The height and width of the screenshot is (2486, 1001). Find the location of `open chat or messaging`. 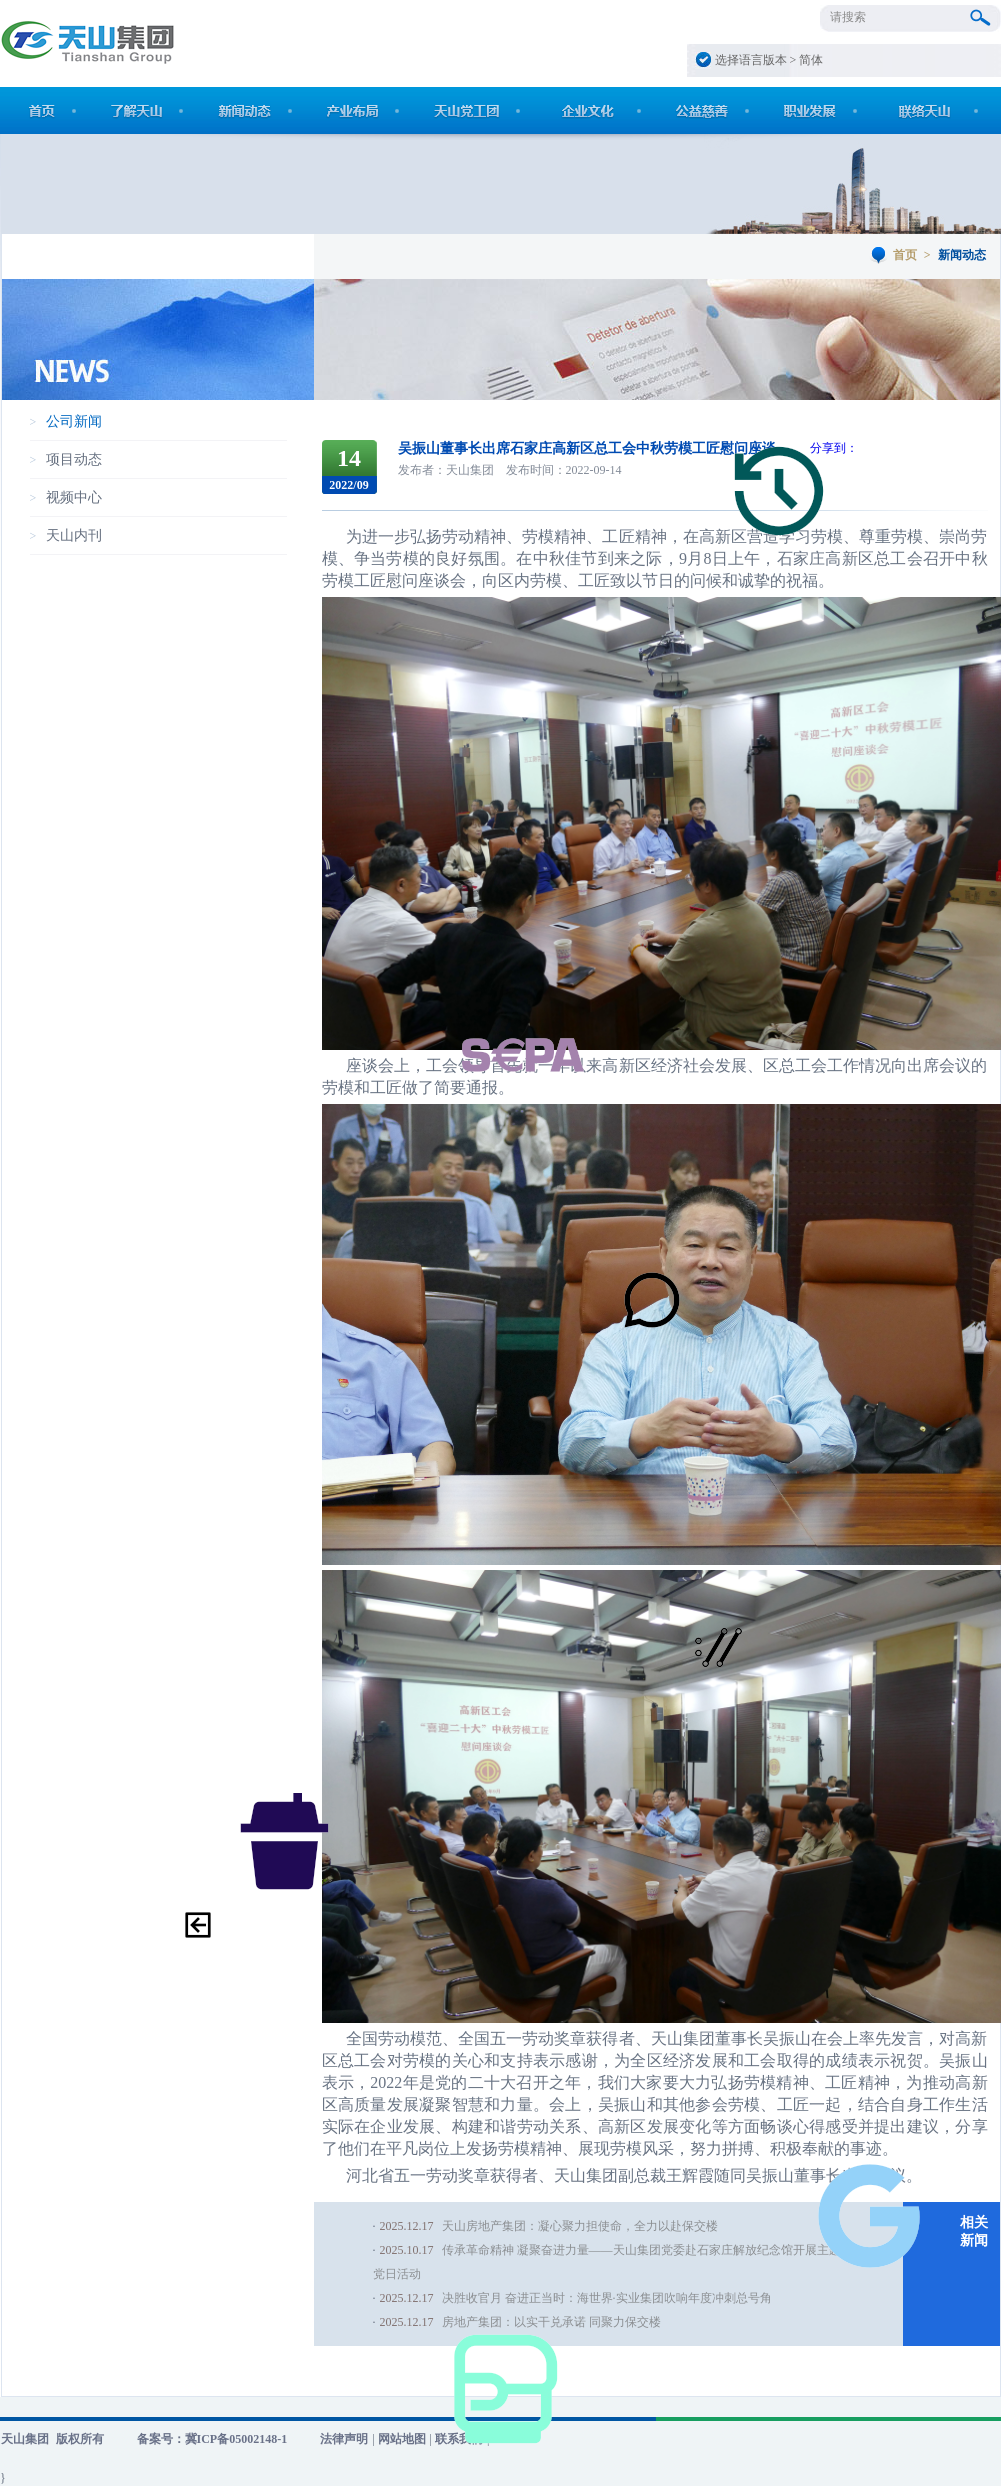

open chat or messaging is located at coordinates (652, 1300).